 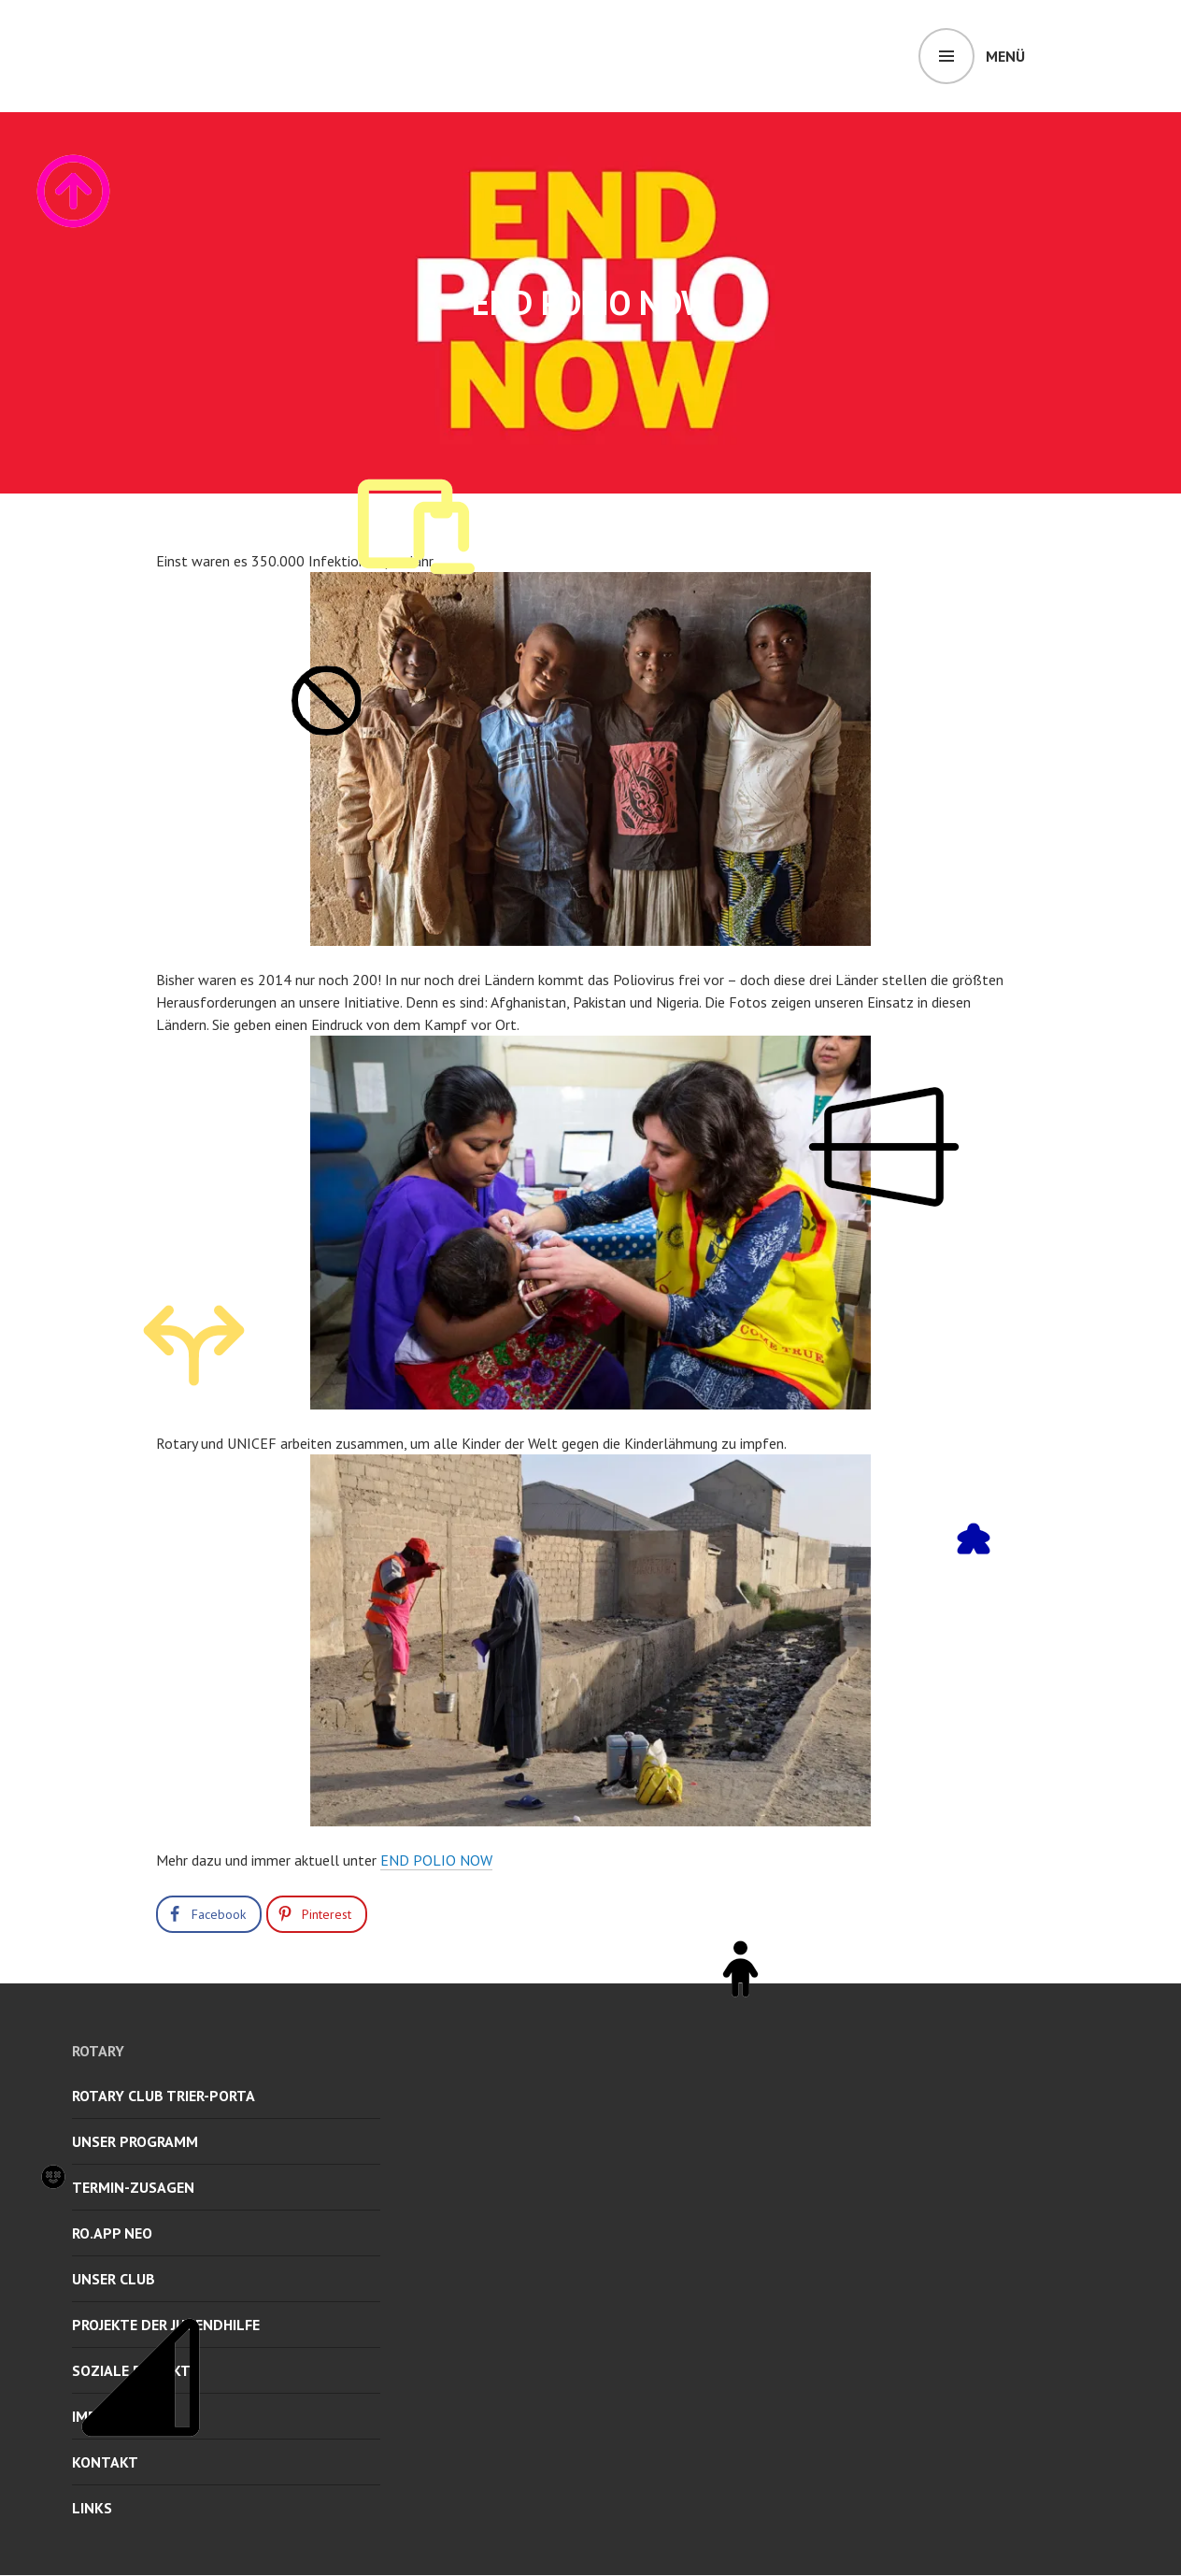 I want to click on adjust perspective or viewing angle, so click(x=884, y=1147).